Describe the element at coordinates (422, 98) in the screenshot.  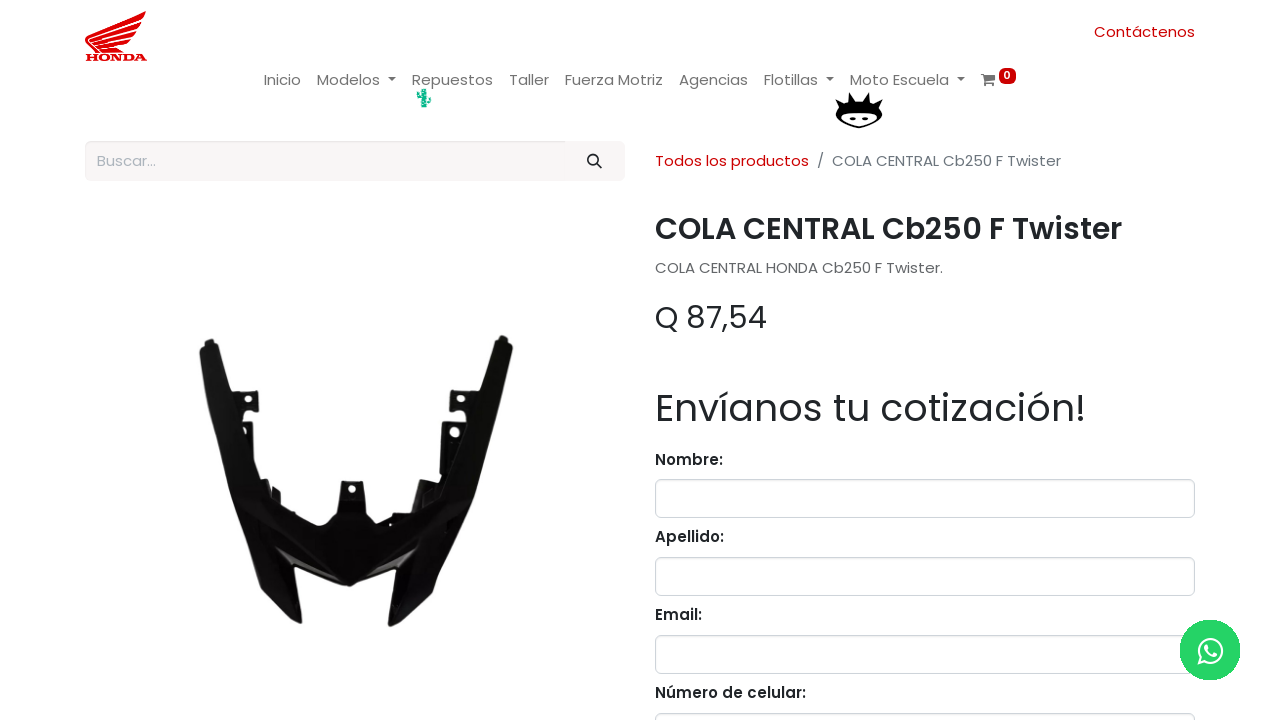
I see `desert or arid environment indicator` at that location.